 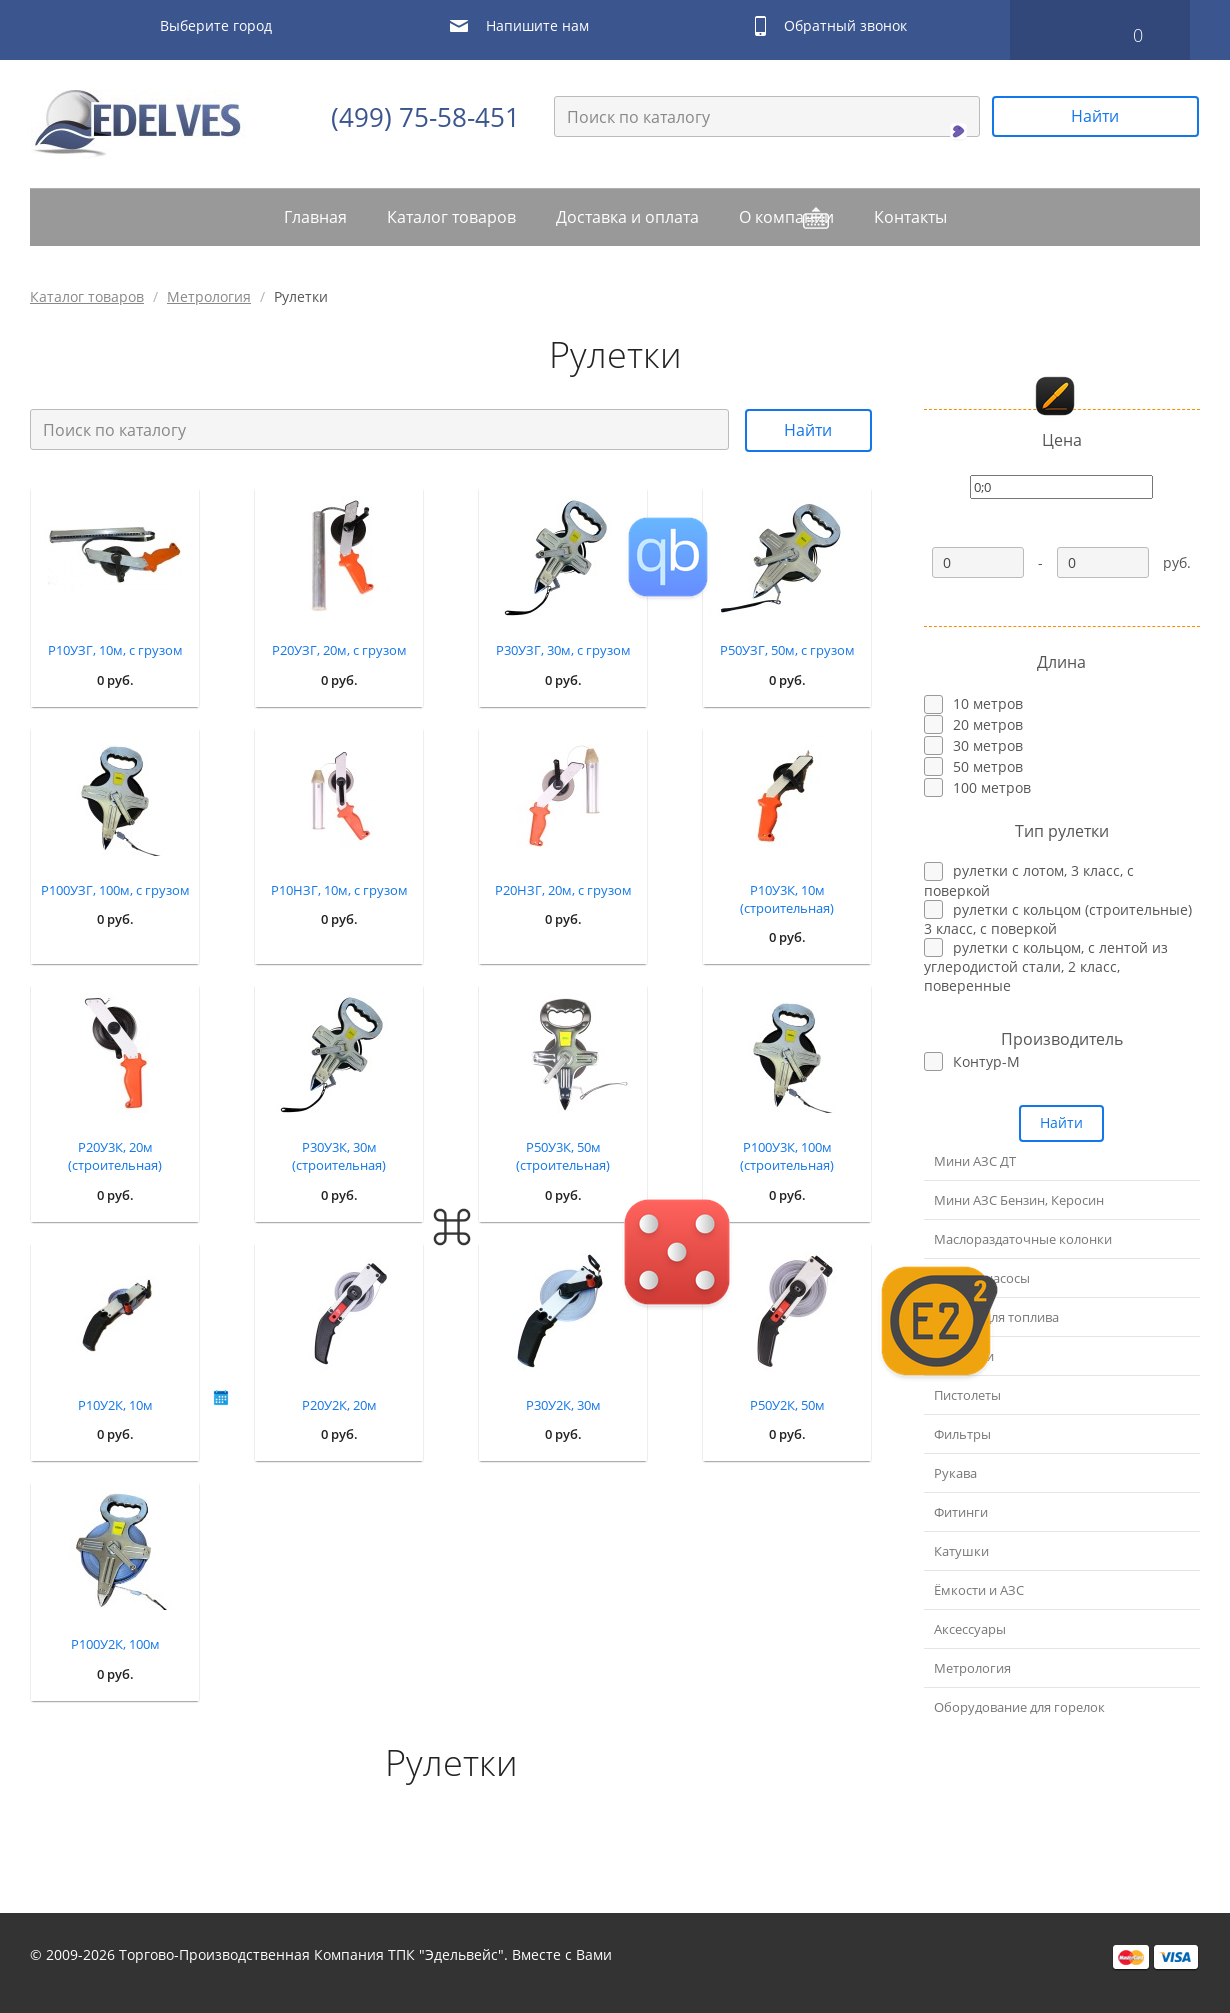 What do you see at coordinates (452, 1227) in the screenshot?
I see `access keyboard shortcut settings` at bounding box center [452, 1227].